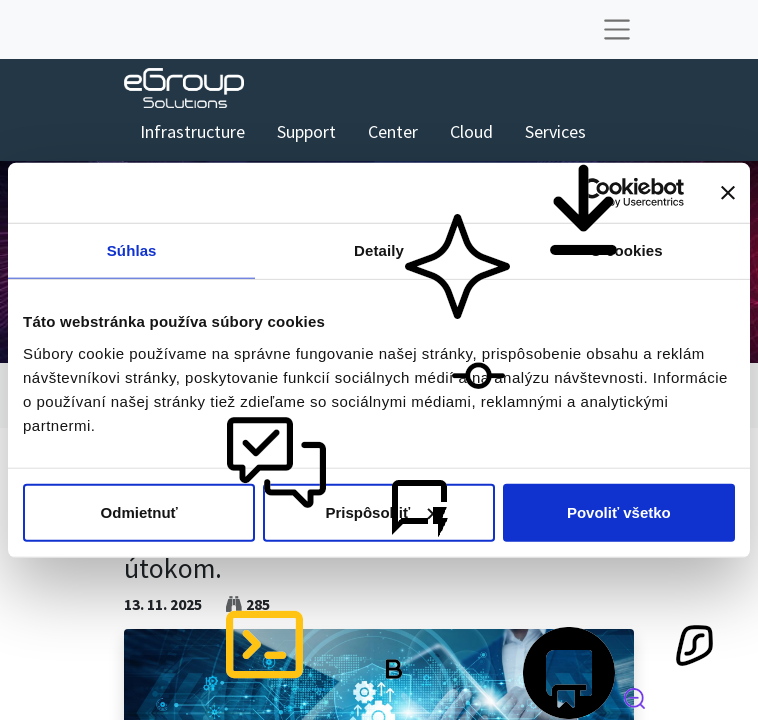 The height and width of the screenshot is (720, 758). Describe the element at coordinates (276, 462) in the screenshot. I see `indicates a discussion has been closed or resolved` at that location.